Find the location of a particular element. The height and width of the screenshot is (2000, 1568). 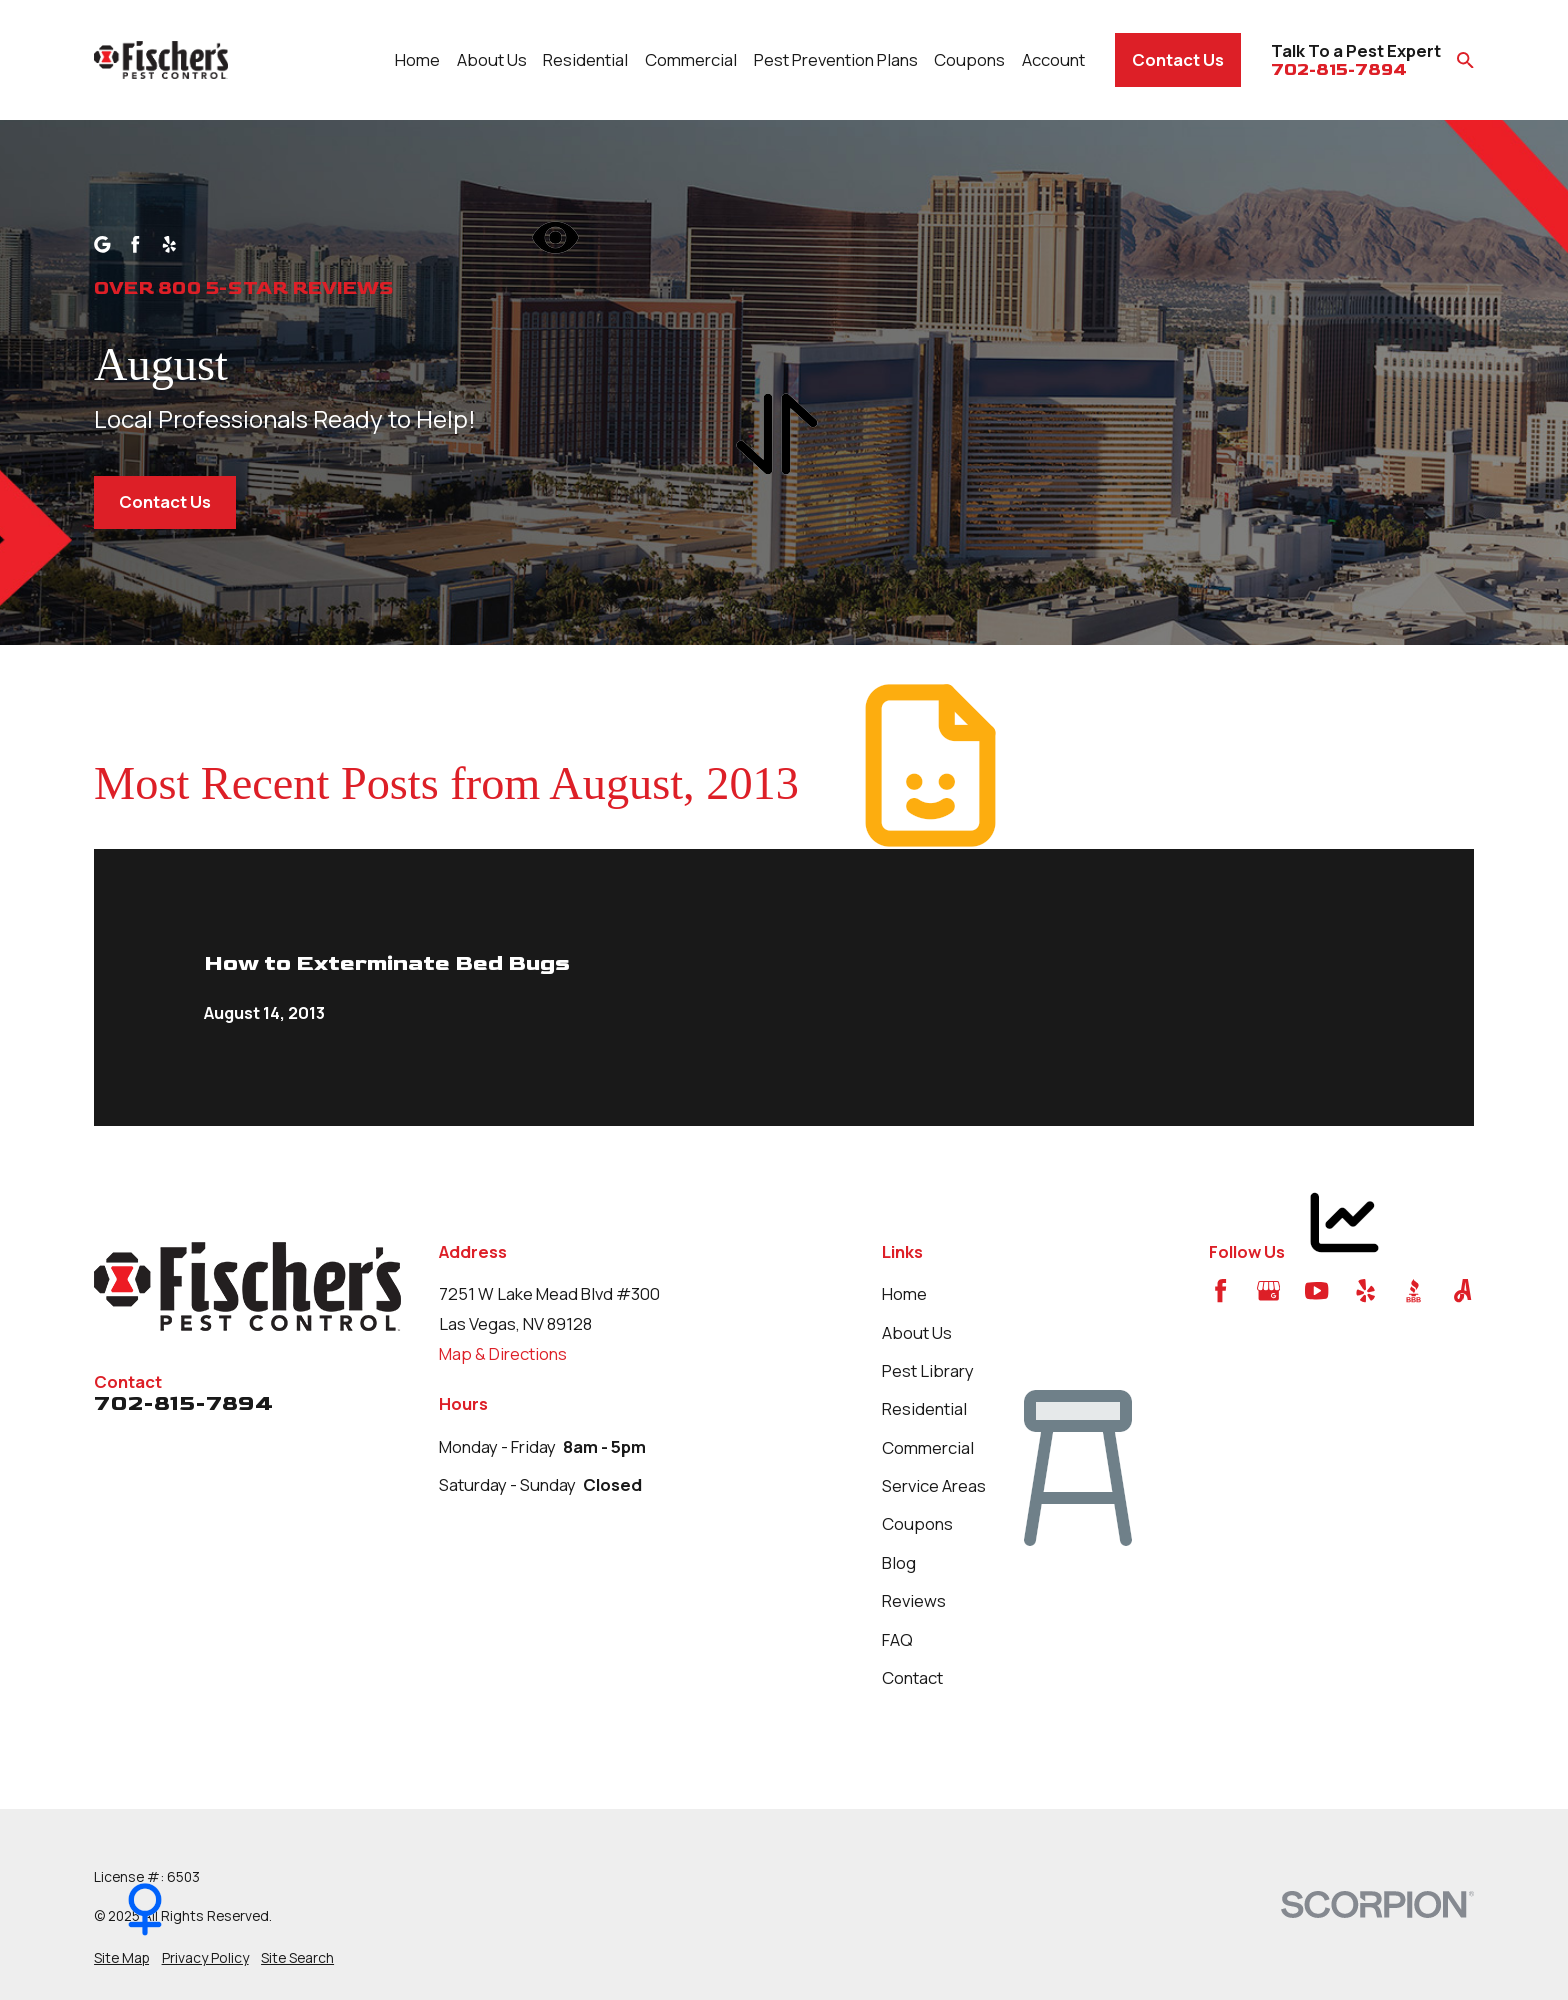

view or preview content is located at coordinates (555, 237).